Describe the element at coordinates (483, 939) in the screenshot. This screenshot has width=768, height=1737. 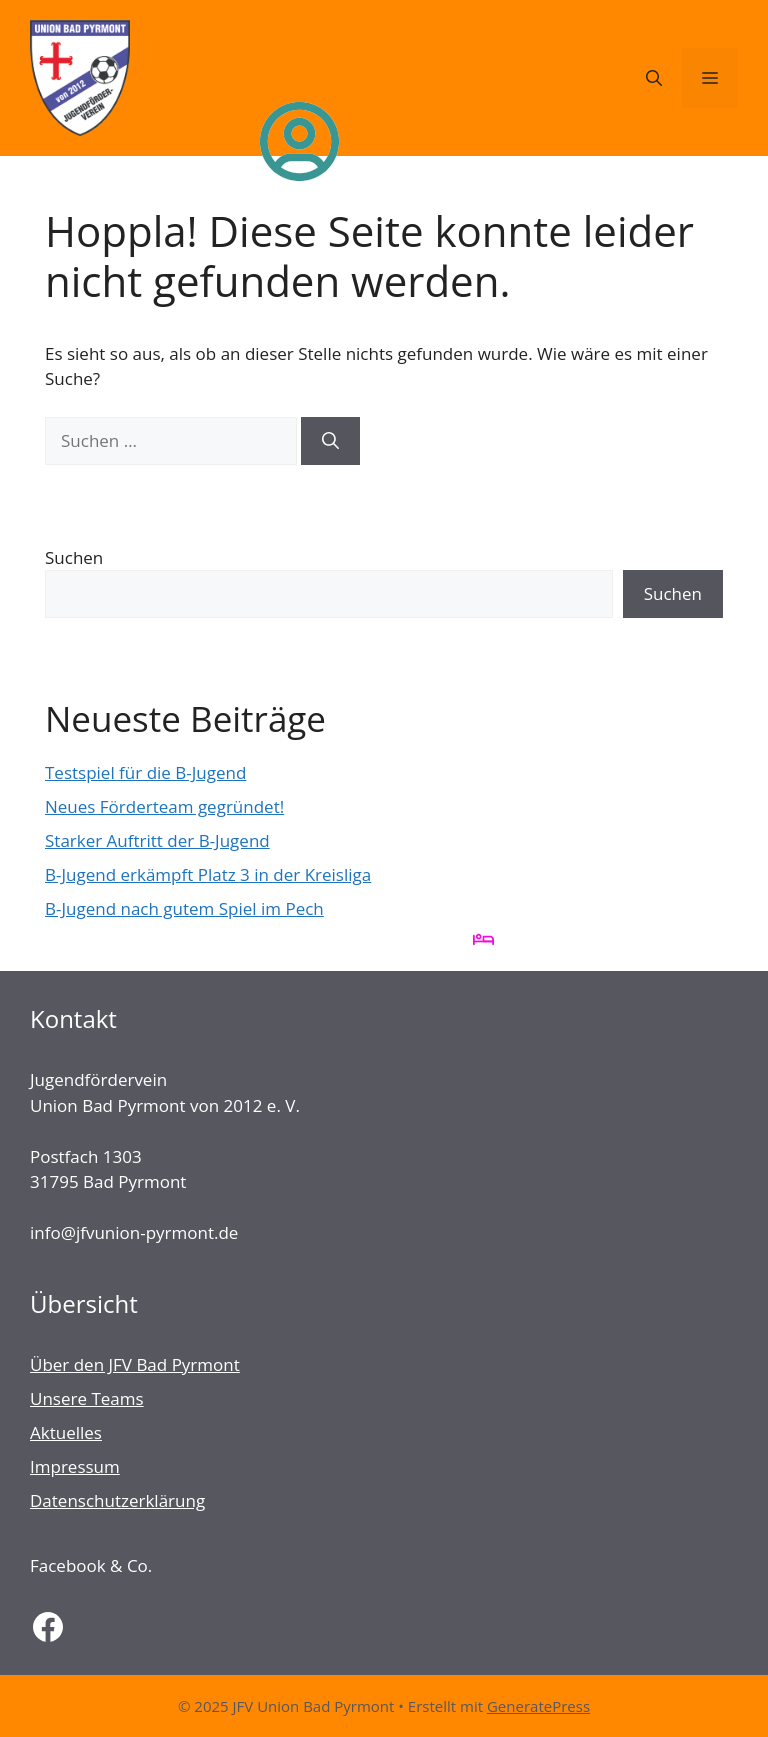
I see `view accommodation or hotel options` at that location.